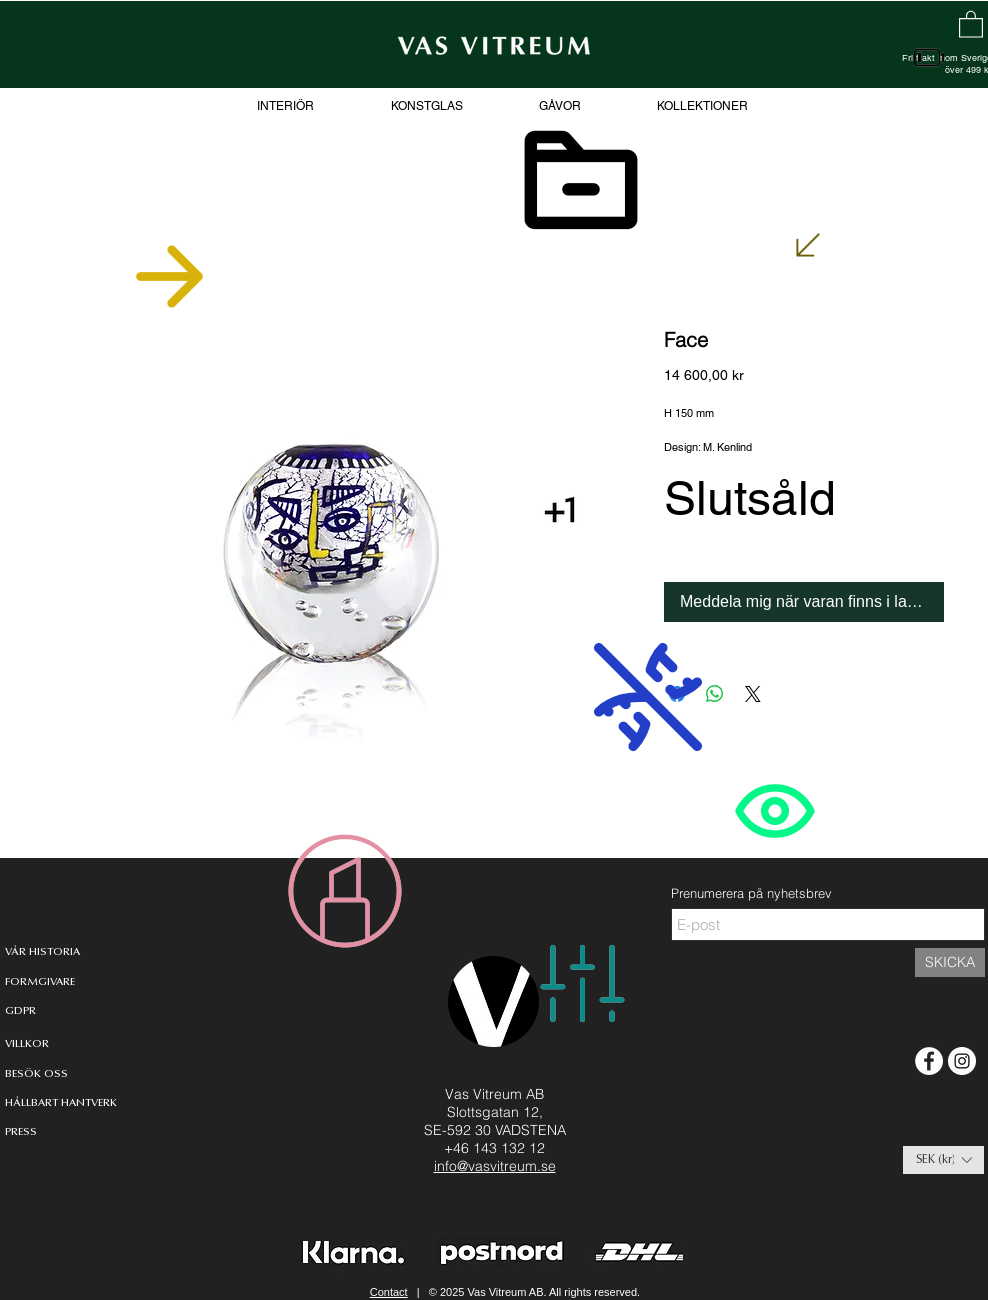  Describe the element at coordinates (345, 891) in the screenshot. I see `highlight or mark selected text` at that location.